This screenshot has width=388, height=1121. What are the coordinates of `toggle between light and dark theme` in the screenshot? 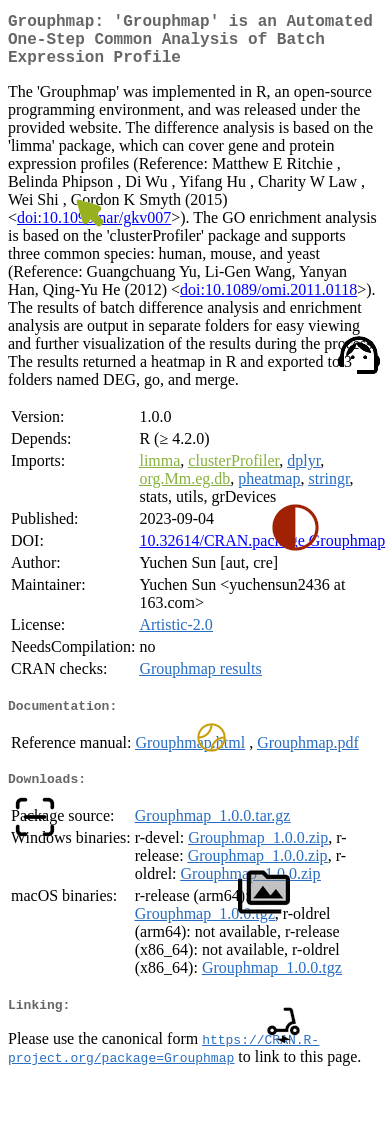 It's located at (295, 527).